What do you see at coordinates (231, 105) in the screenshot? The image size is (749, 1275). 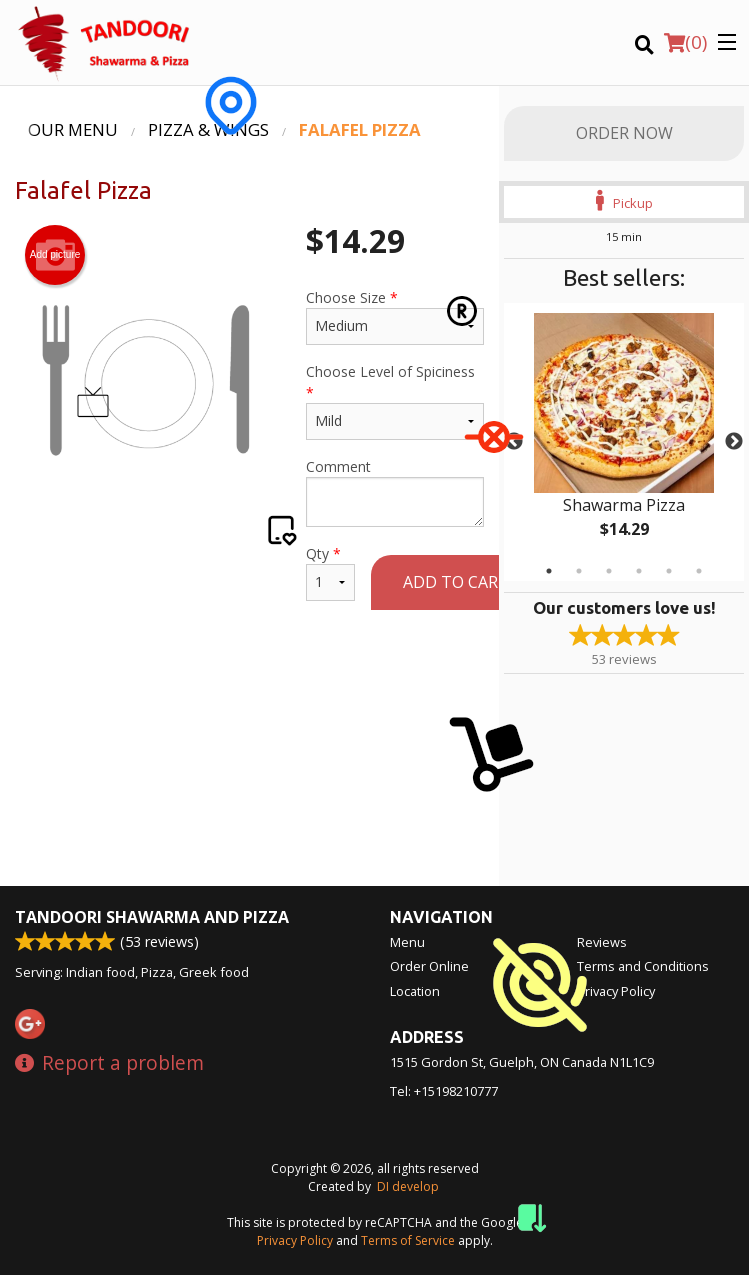 I see `view or set a location on the map` at bounding box center [231, 105].